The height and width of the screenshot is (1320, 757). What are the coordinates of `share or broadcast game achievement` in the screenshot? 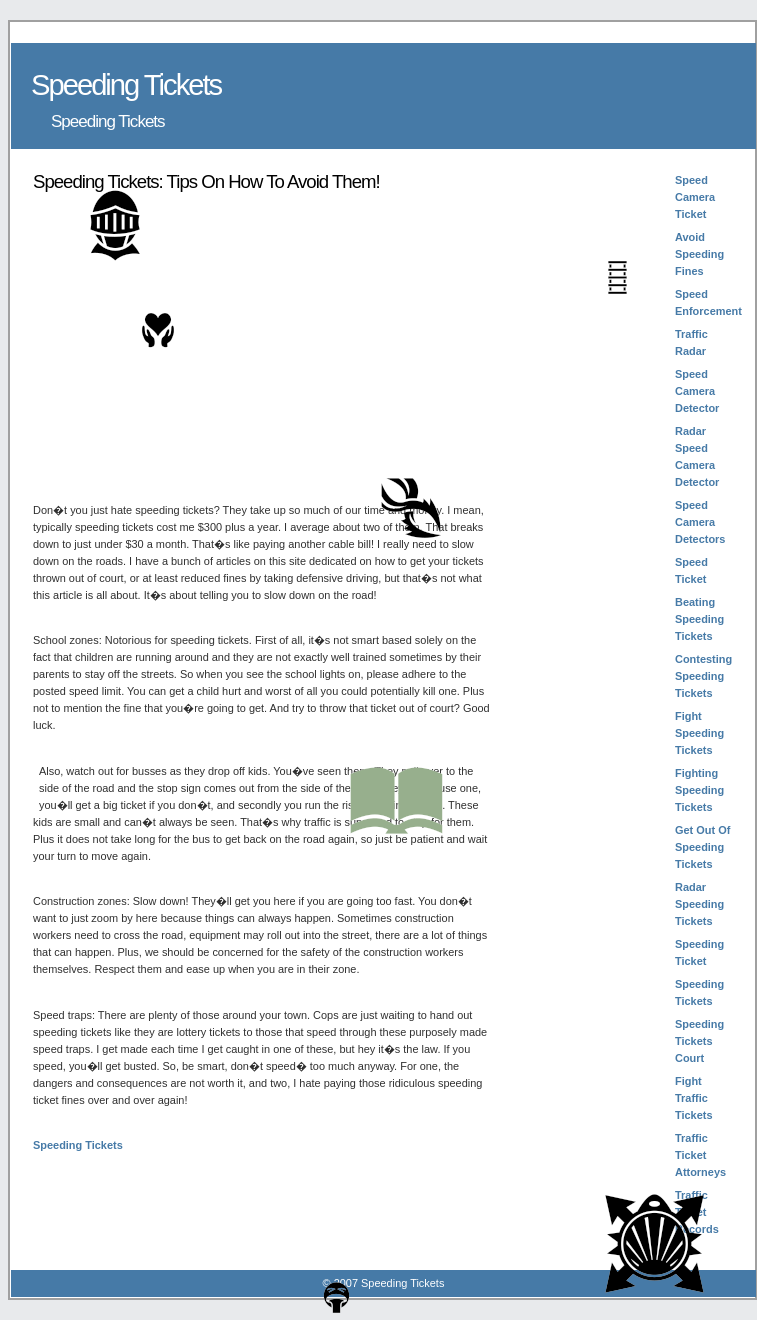 It's located at (654, 1243).